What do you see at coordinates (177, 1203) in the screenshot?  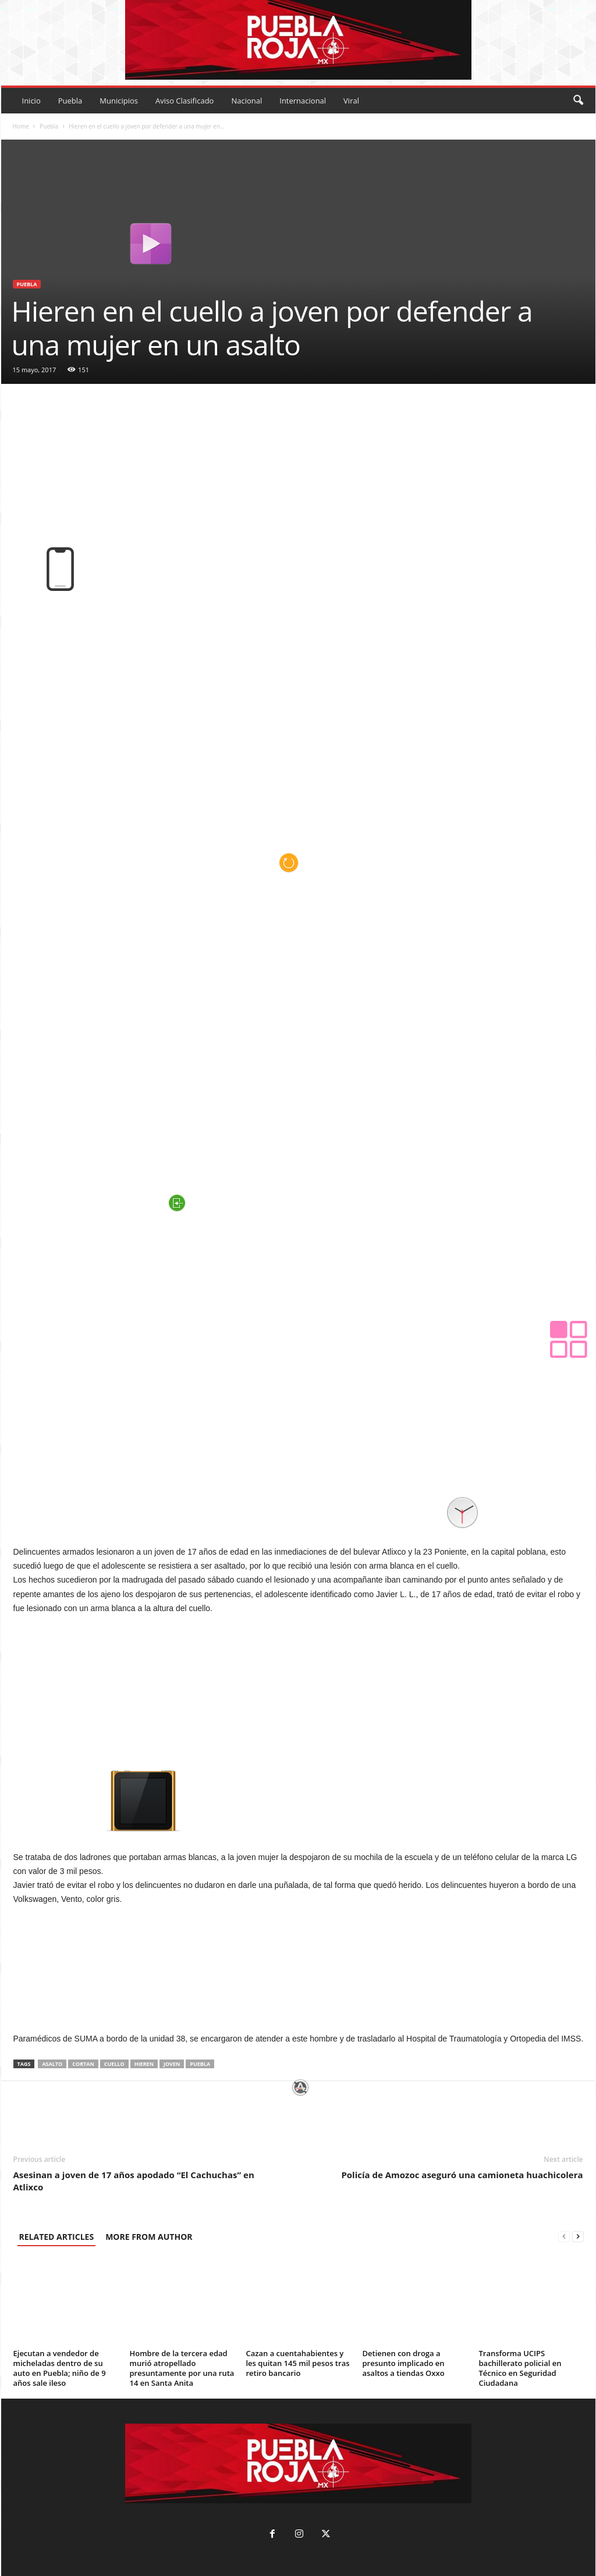 I see `log out of the current session` at bounding box center [177, 1203].